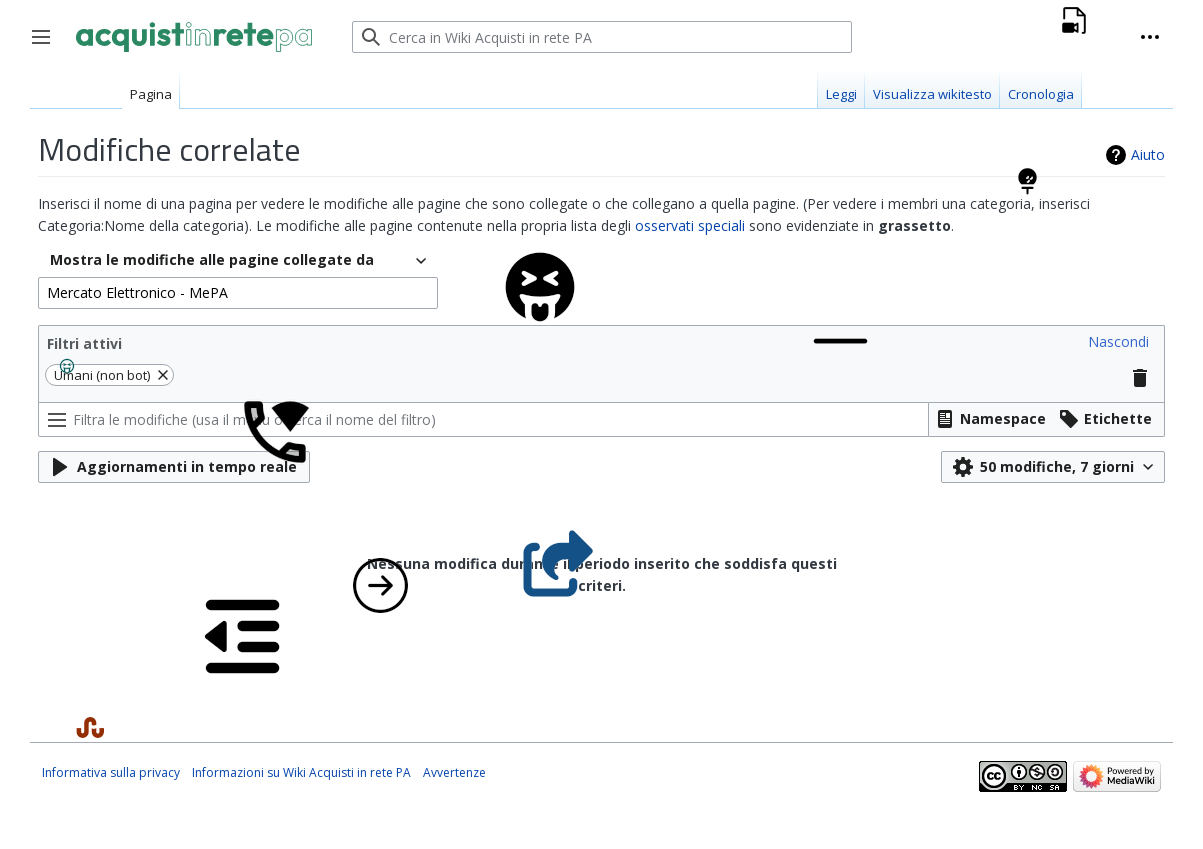 Image resolution: width=1203 pixels, height=849 pixels. What do you see at coordinates (90, 727) in the screenshot?
I see `stumbleupon logo` at bounding box center [90, 727].